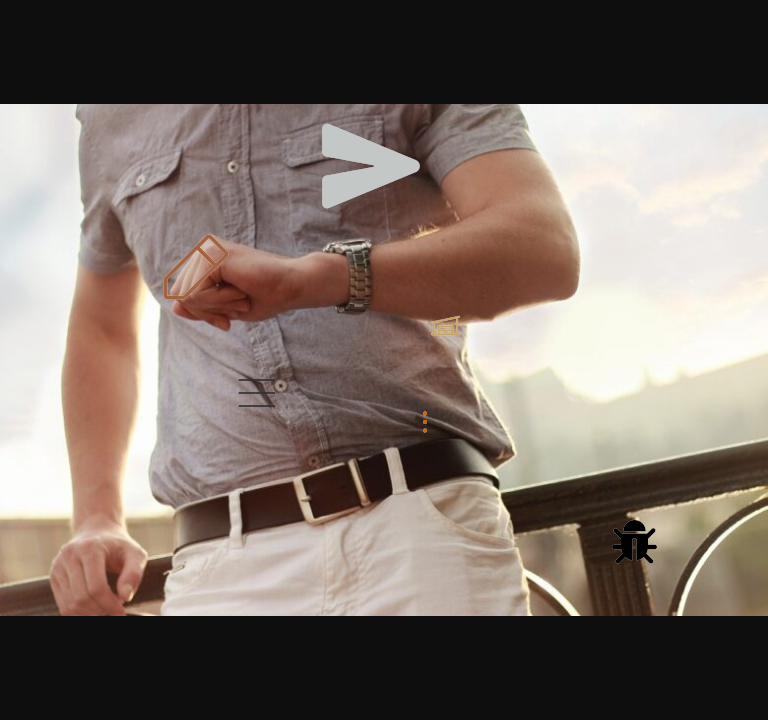 This screenshot has width=768, height=720. I want to click on open navigation menu, so click(257, 393).